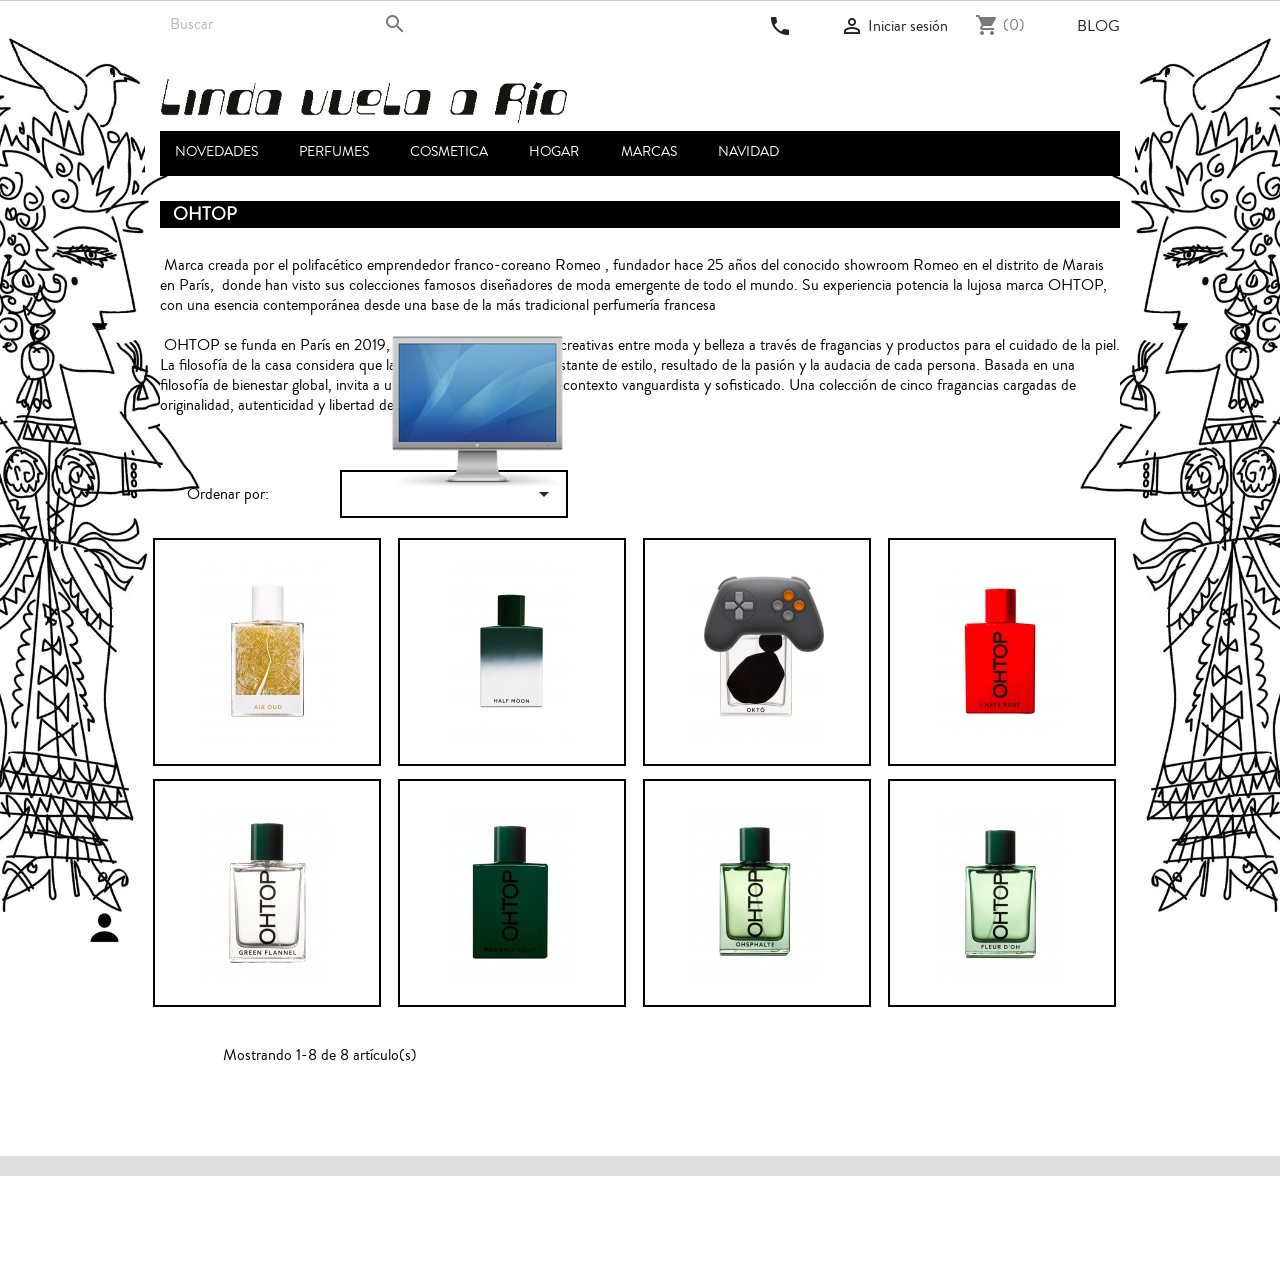  Describe the element at coordinates (104, 927) in the screenshot. I see `view user profile` at that location.